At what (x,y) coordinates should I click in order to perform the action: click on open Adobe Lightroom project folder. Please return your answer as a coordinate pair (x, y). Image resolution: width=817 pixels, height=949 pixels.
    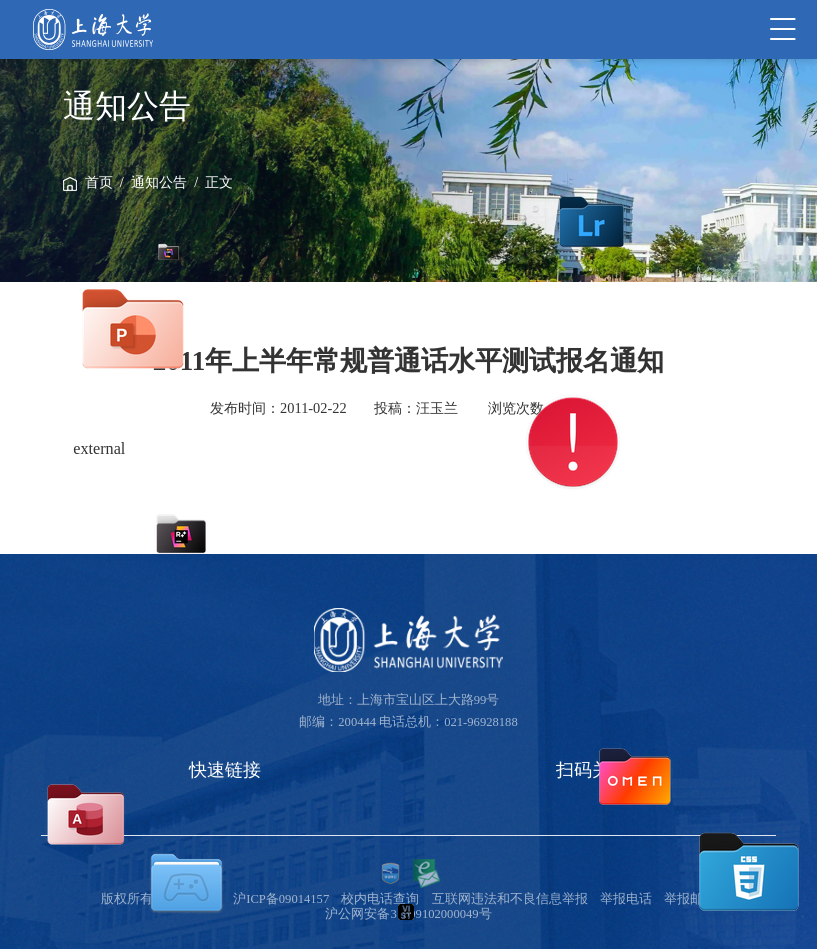
    Looking at the image, I should click on (591, 223).